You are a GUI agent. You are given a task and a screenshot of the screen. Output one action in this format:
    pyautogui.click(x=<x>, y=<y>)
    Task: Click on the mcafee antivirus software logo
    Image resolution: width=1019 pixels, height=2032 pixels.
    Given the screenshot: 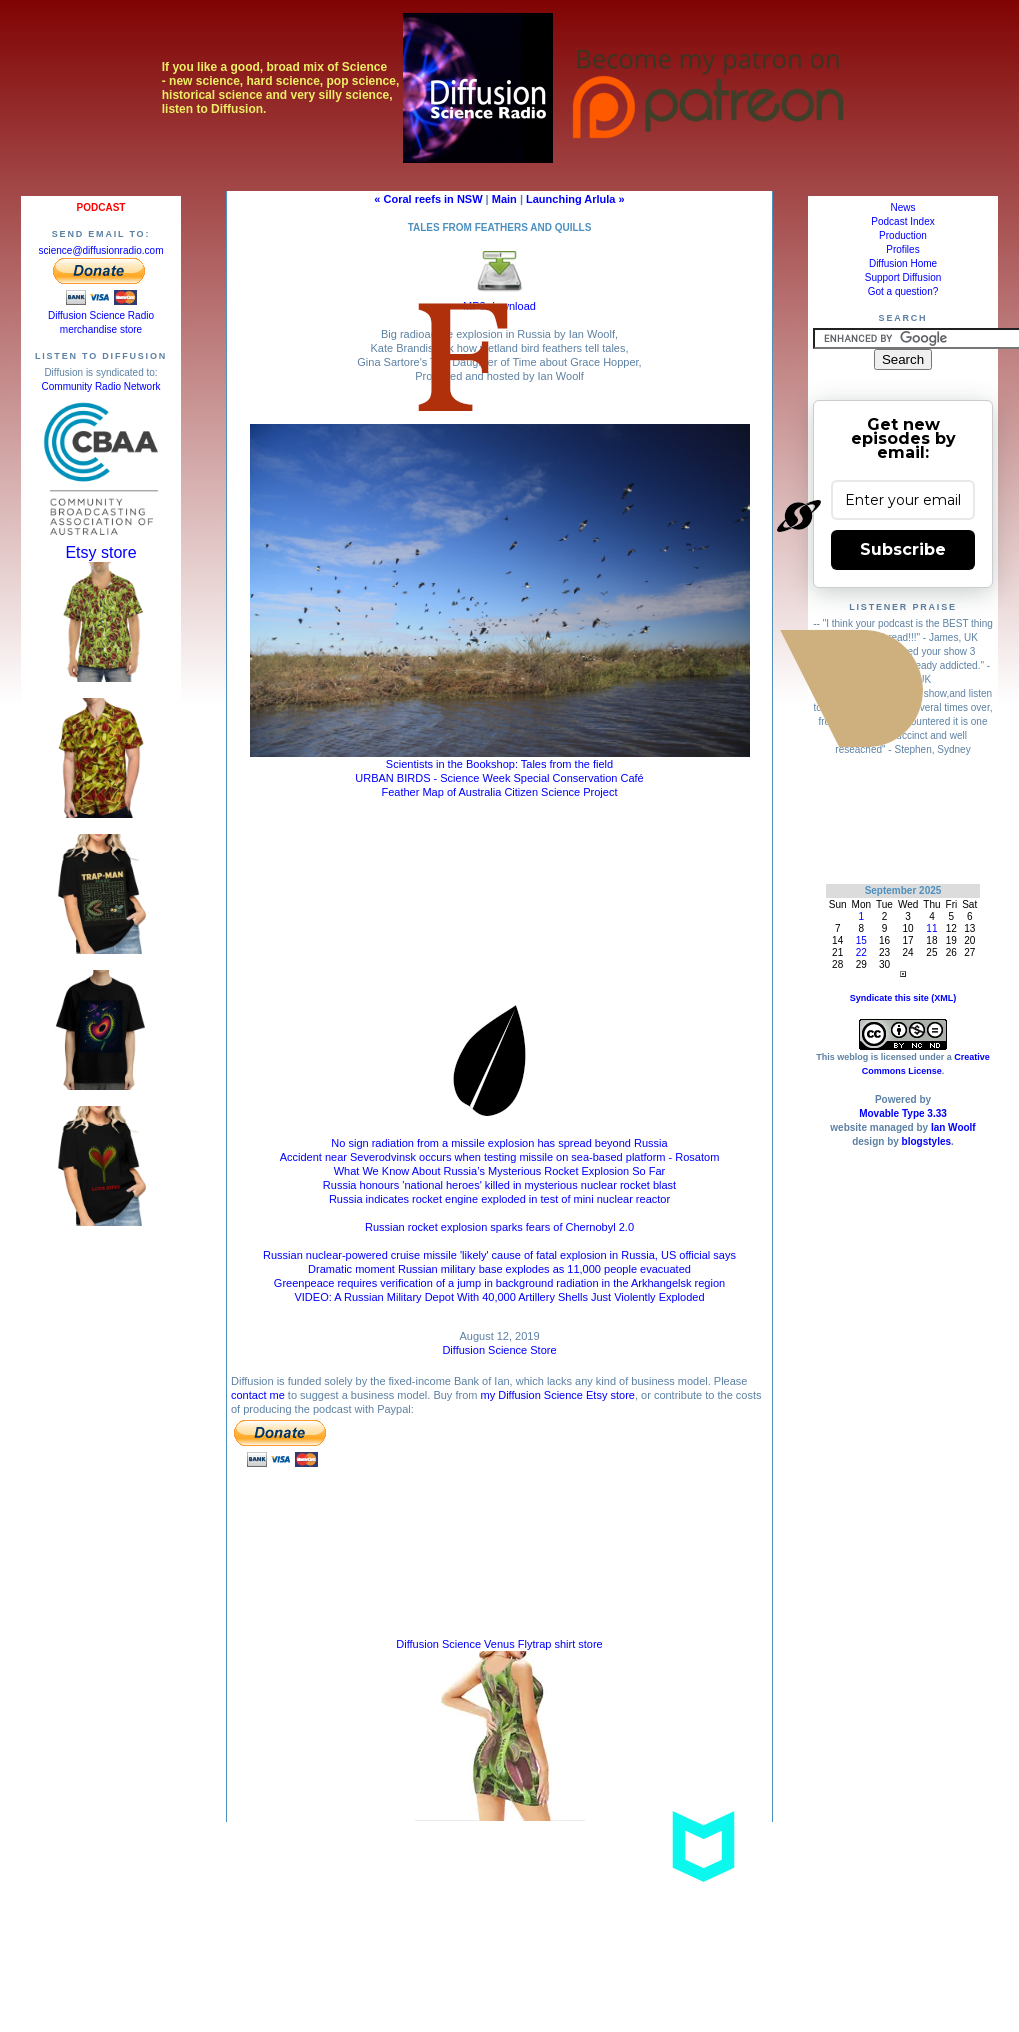 What is the action you would take?
    pyautogui.click(x=703, y=1846)
    